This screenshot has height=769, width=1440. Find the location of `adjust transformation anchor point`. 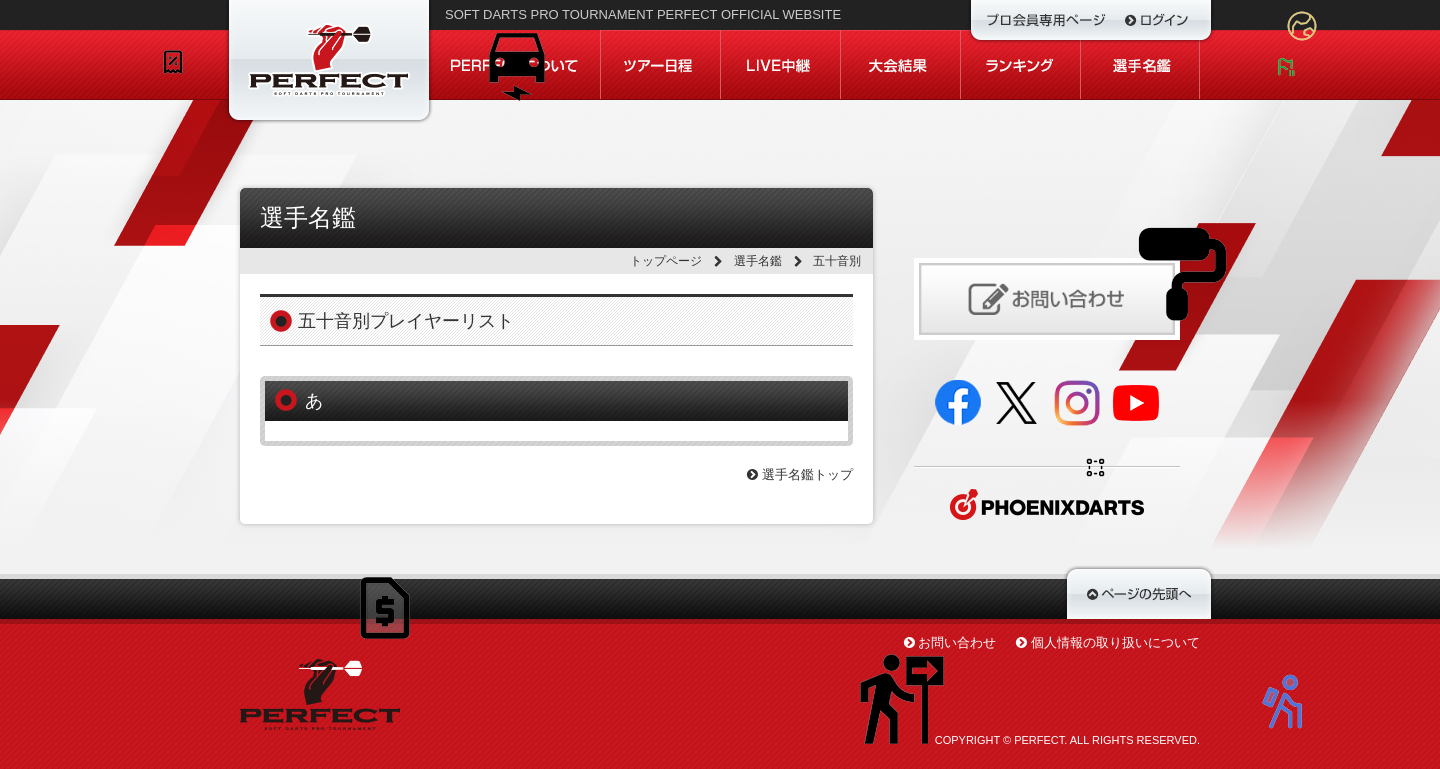

adjust transformation anchor point is located at coordinates (1095, 467).